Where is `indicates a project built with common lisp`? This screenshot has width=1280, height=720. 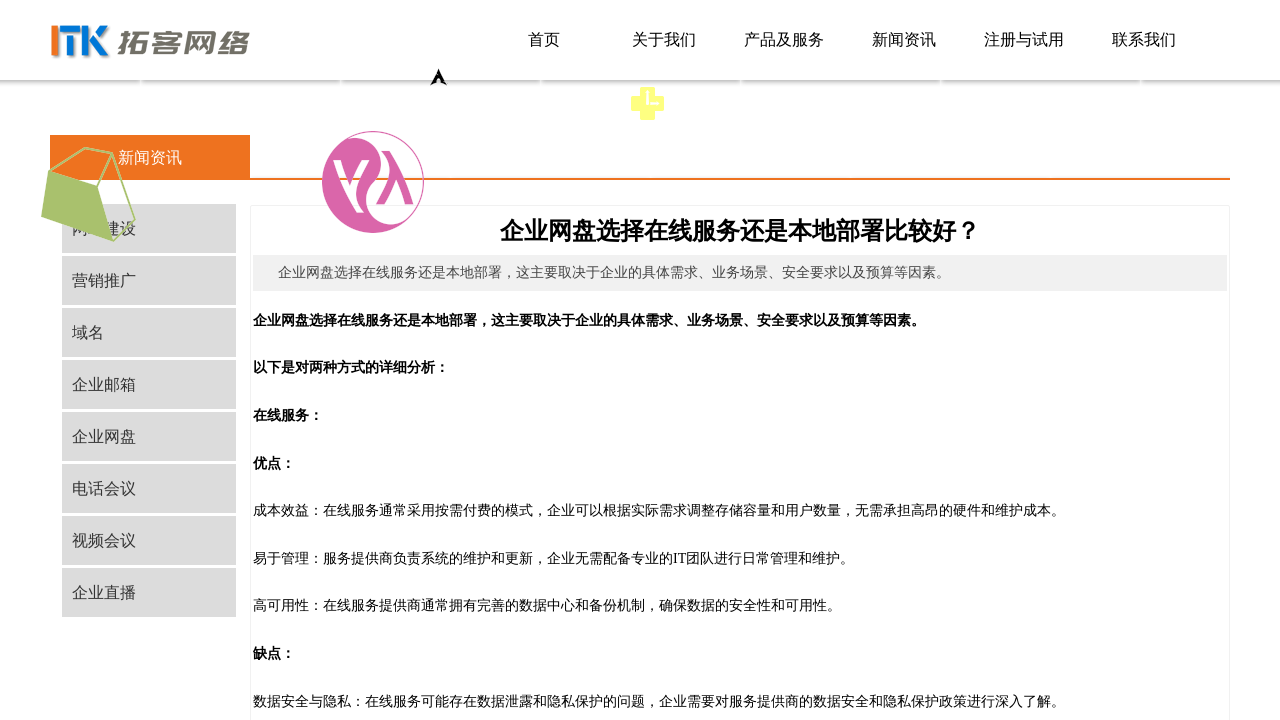
indicates a project built with common lisp is located at coordinates (373, 182).